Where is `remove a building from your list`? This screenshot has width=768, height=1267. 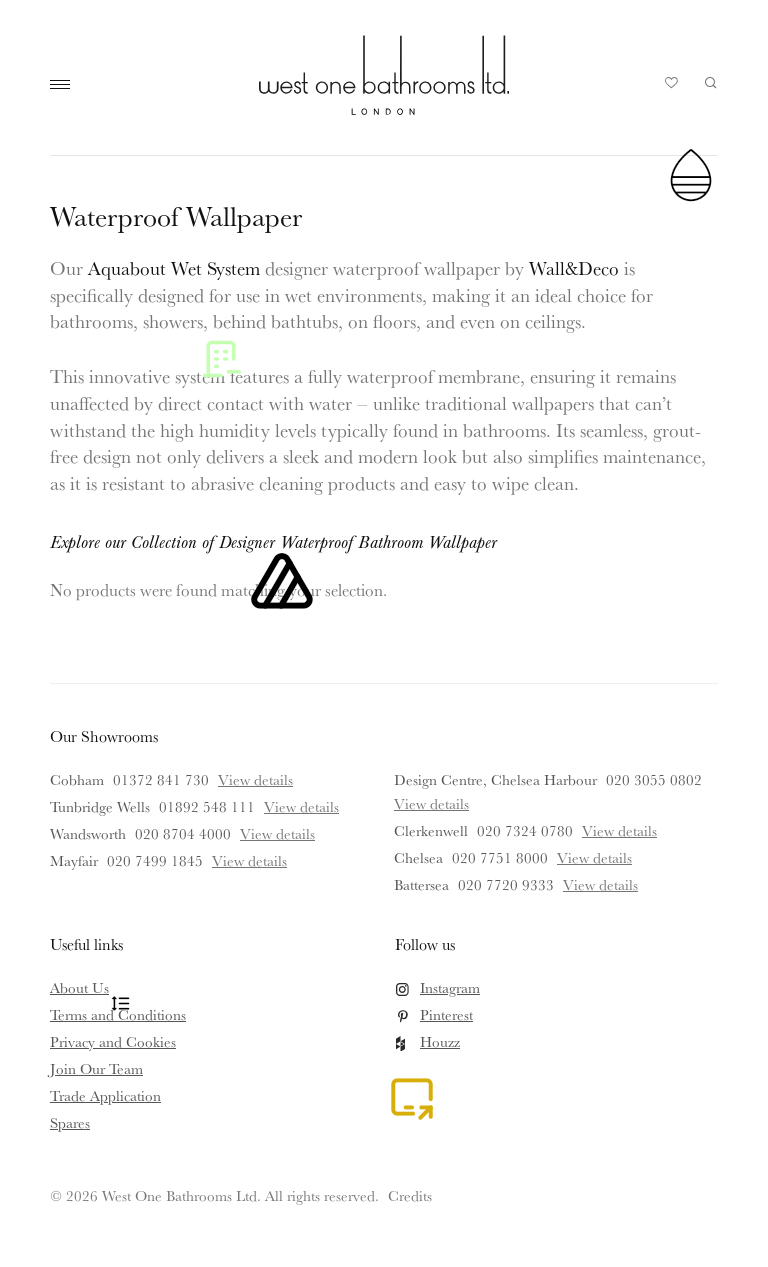
remove a building from your list is located at coordinates (221, 359).